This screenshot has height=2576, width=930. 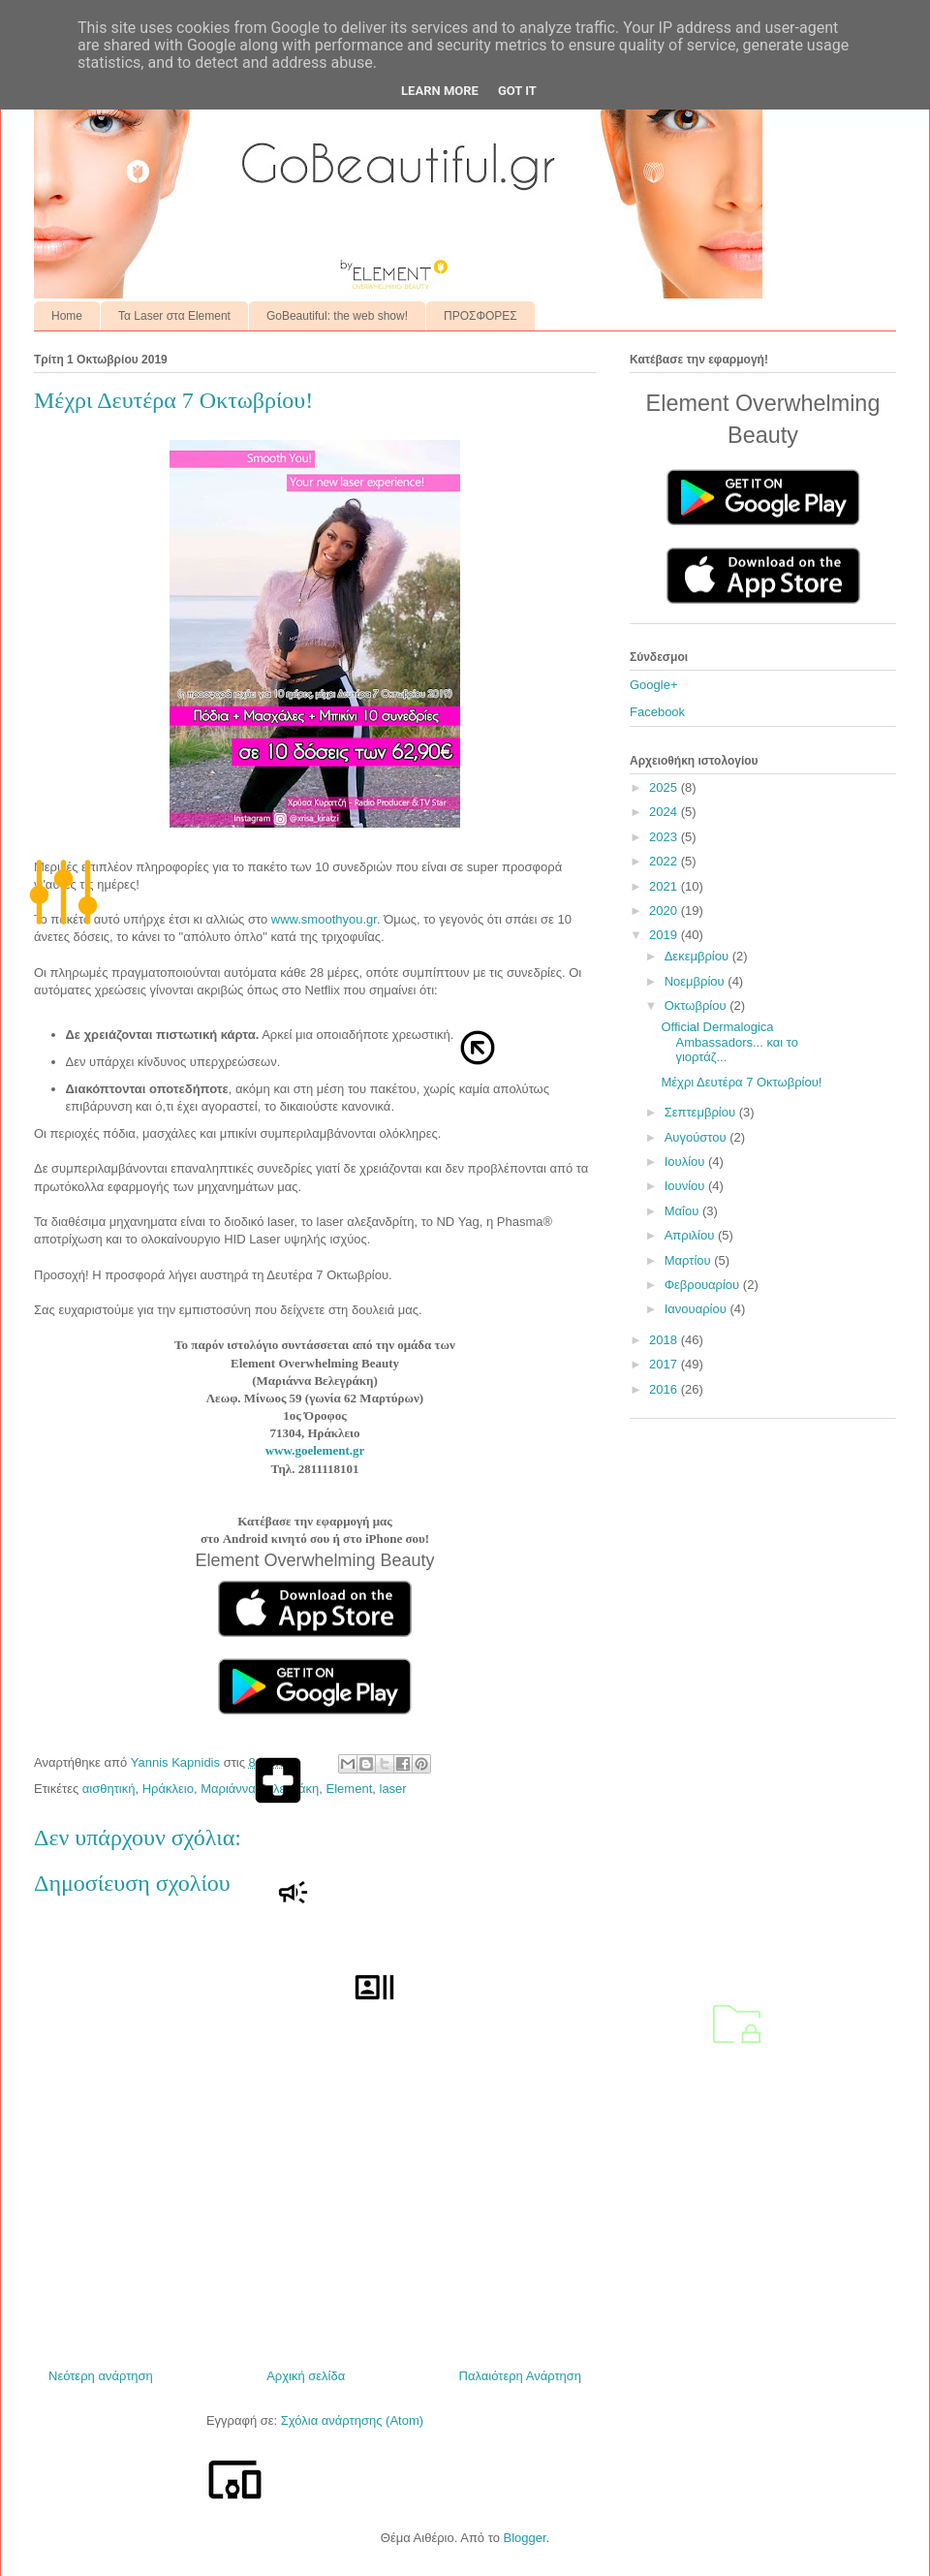 I want to click on access a password-protected folder, so click(x=736, y=2023).